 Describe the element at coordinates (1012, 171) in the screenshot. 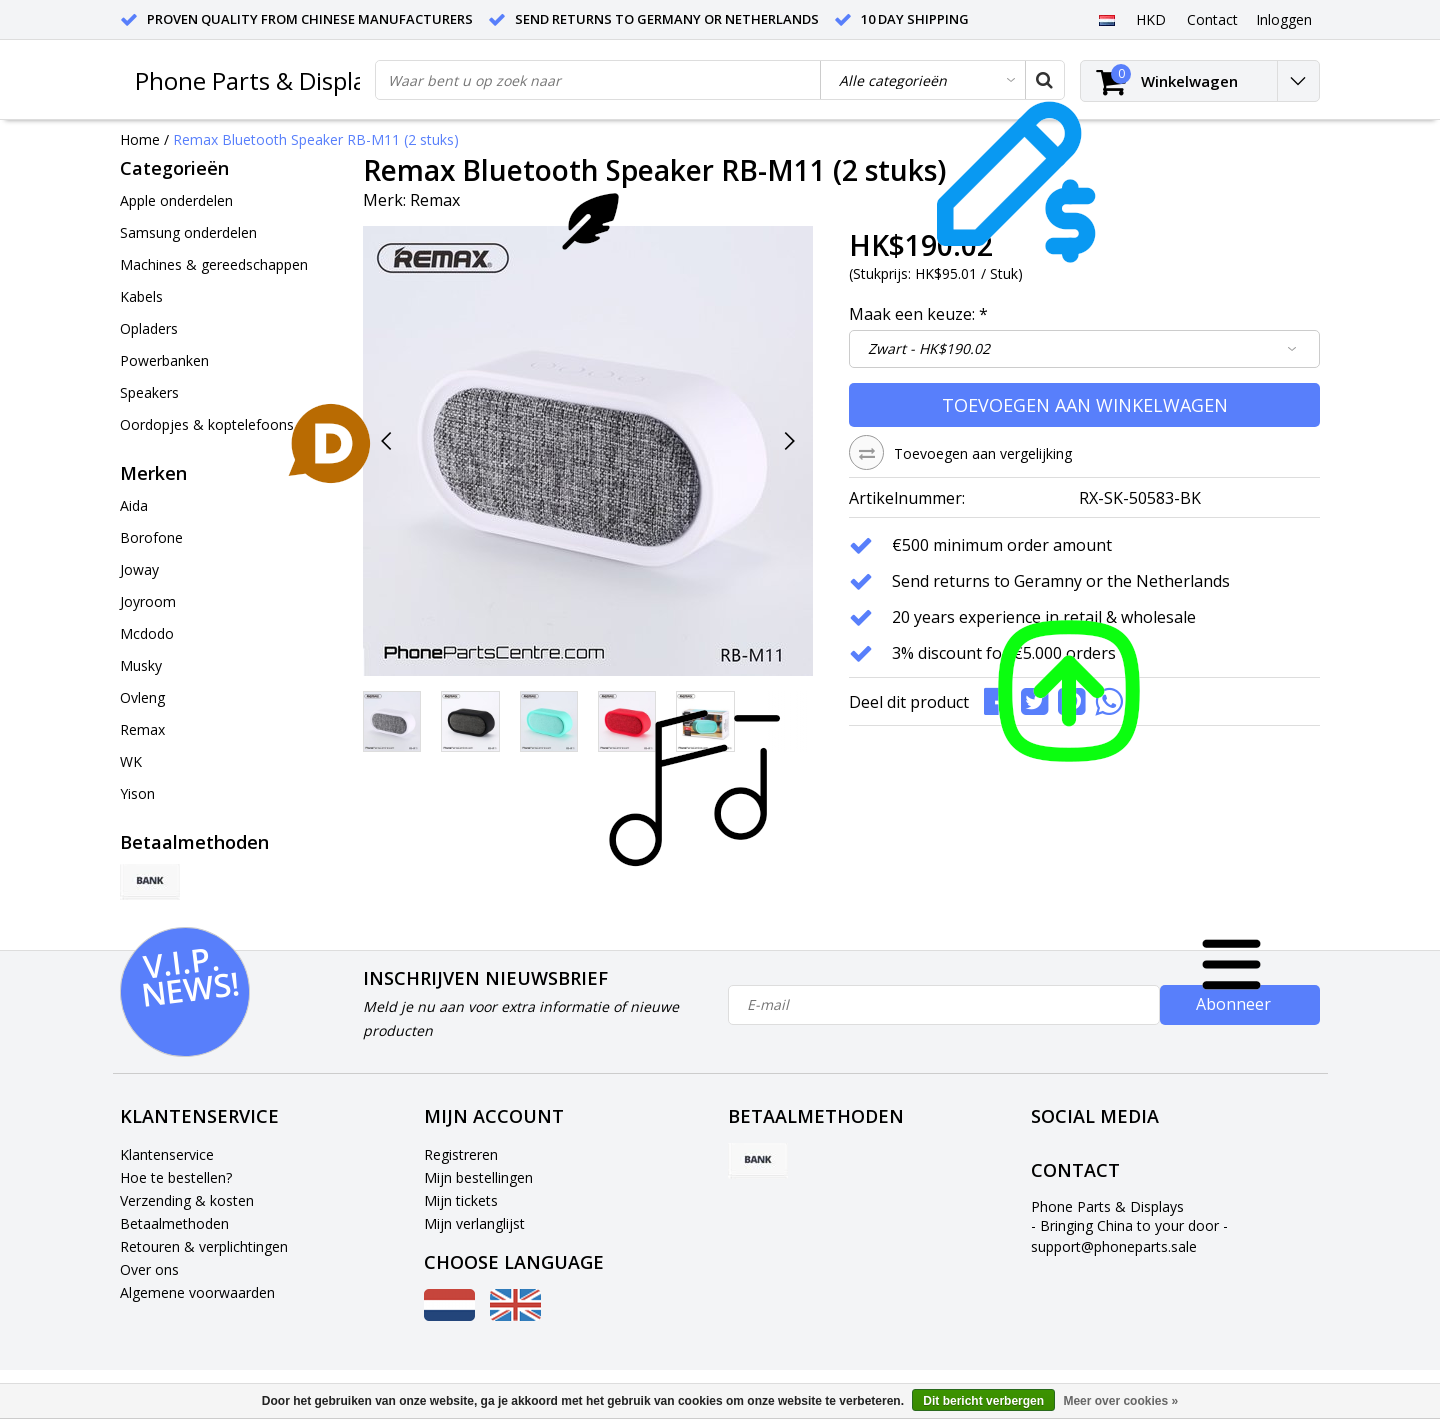

I see `edit pricing or cost information` at that location.